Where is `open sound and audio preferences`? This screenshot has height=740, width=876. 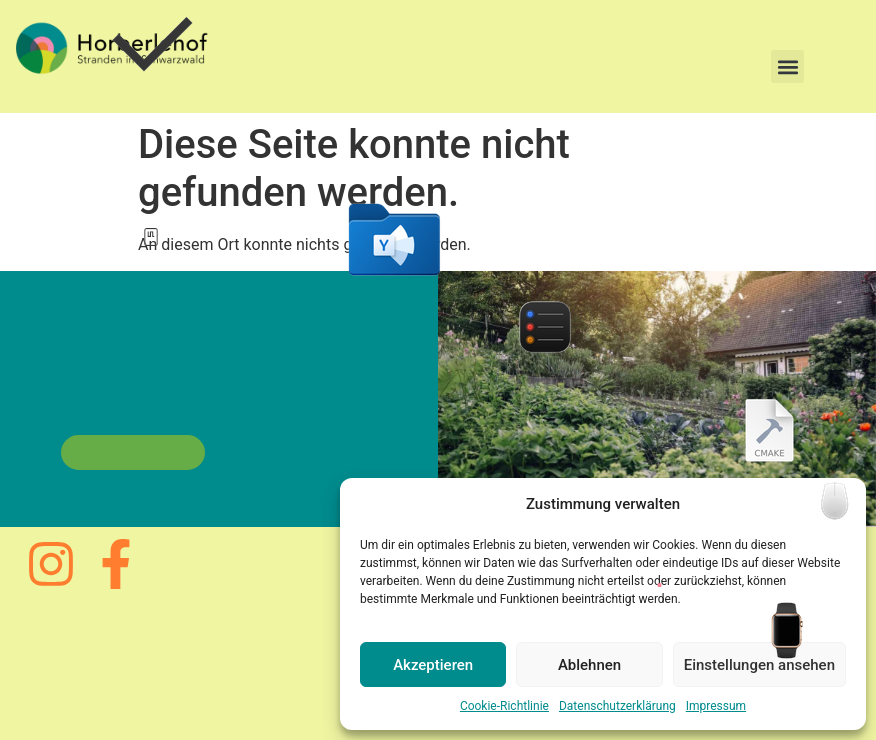
open sound and audio preferences is located at coordinates (635, 552).